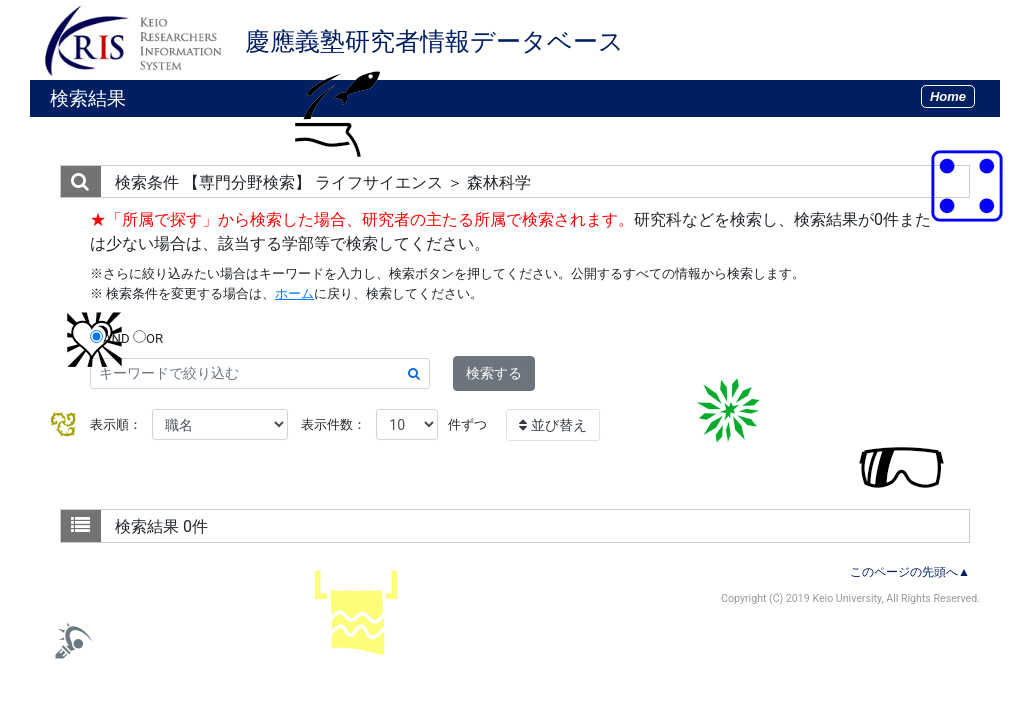 Image resolution: width=1030 pixels, height=720 pixels. Describe the element at coordinates (356, 610) in the screenshot. I see `view bathroom or towel amenities` at that location.